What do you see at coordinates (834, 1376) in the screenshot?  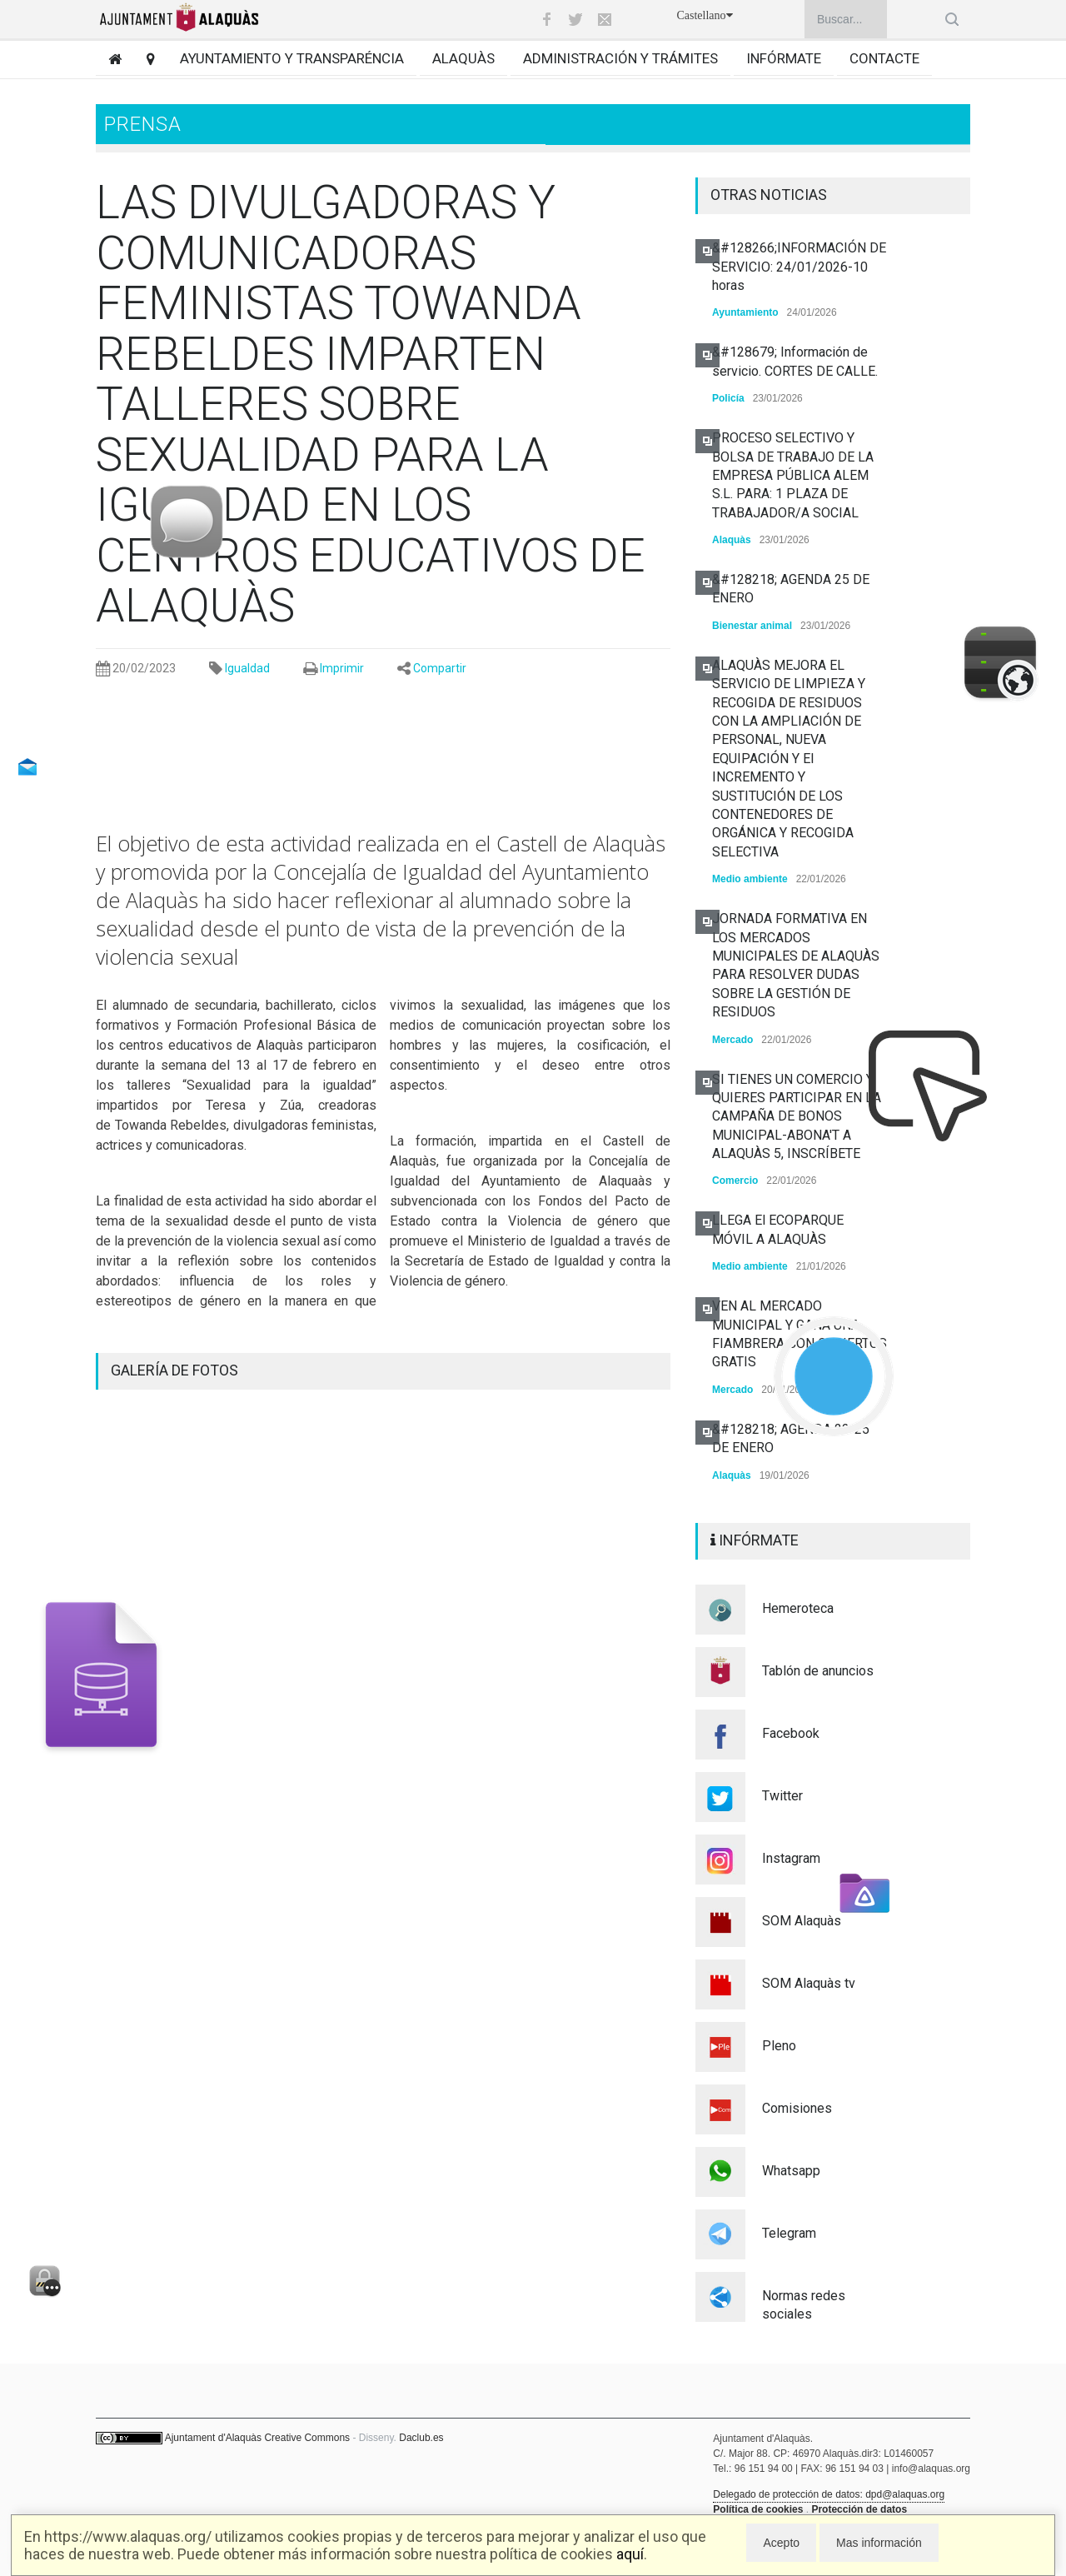 I see `indicates an active process or task in progress` at bounding box center [834, 1376].